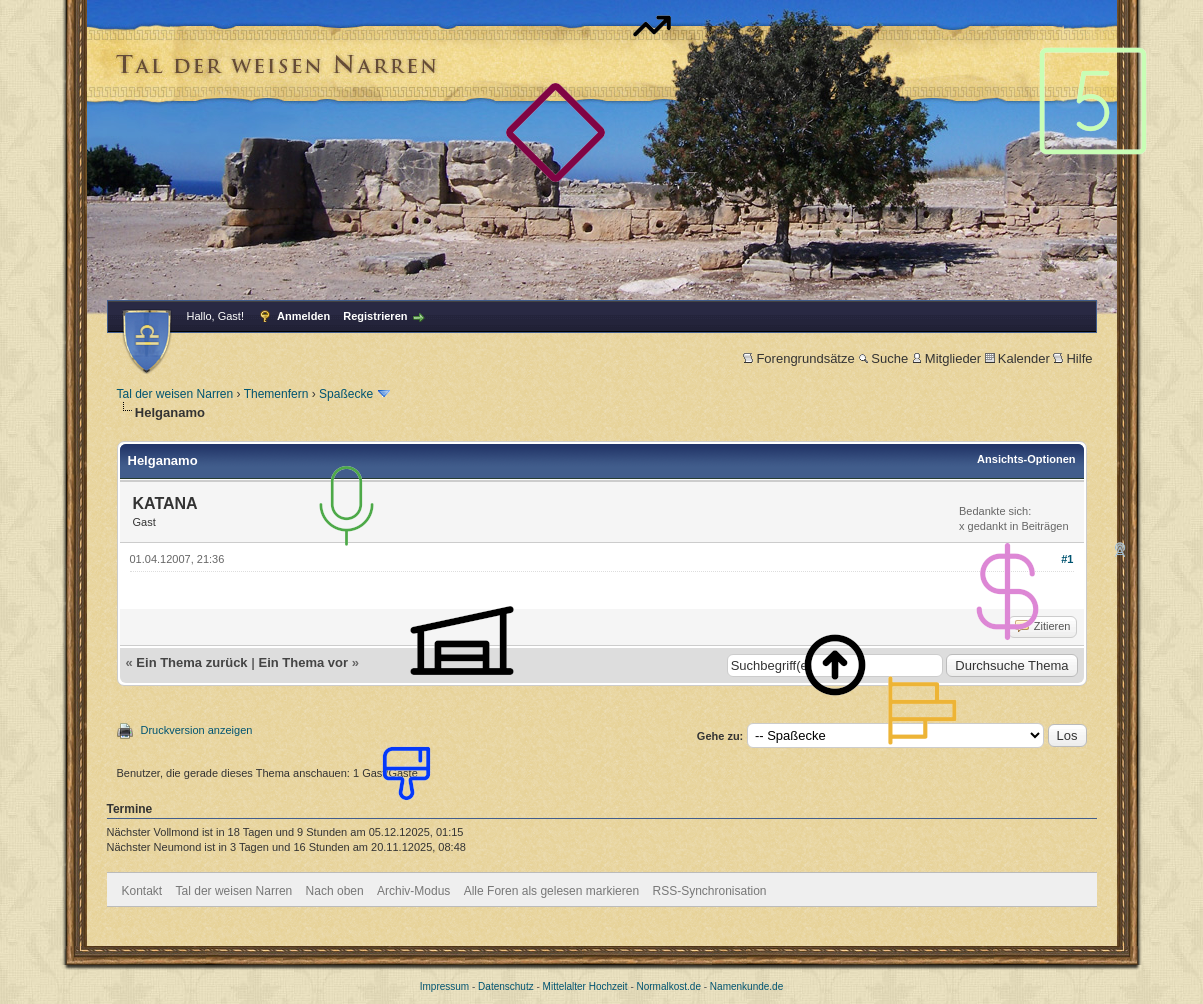 The height and width of the screenshot is (1004, 1203). I want to click on select or navigate to item number five, so click(1093, 101).